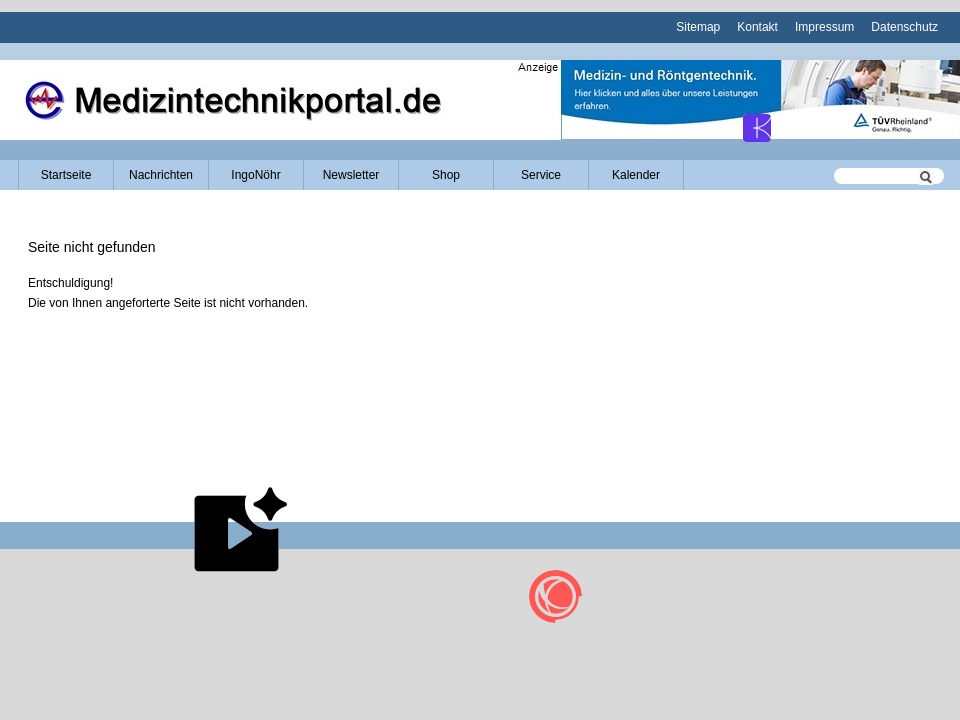 Image resolution: width=960 pixels, height=720 pixels. Describe the element at coordinates (236, 533) in the screenshot. I see `access AI-powered video features` at that location.